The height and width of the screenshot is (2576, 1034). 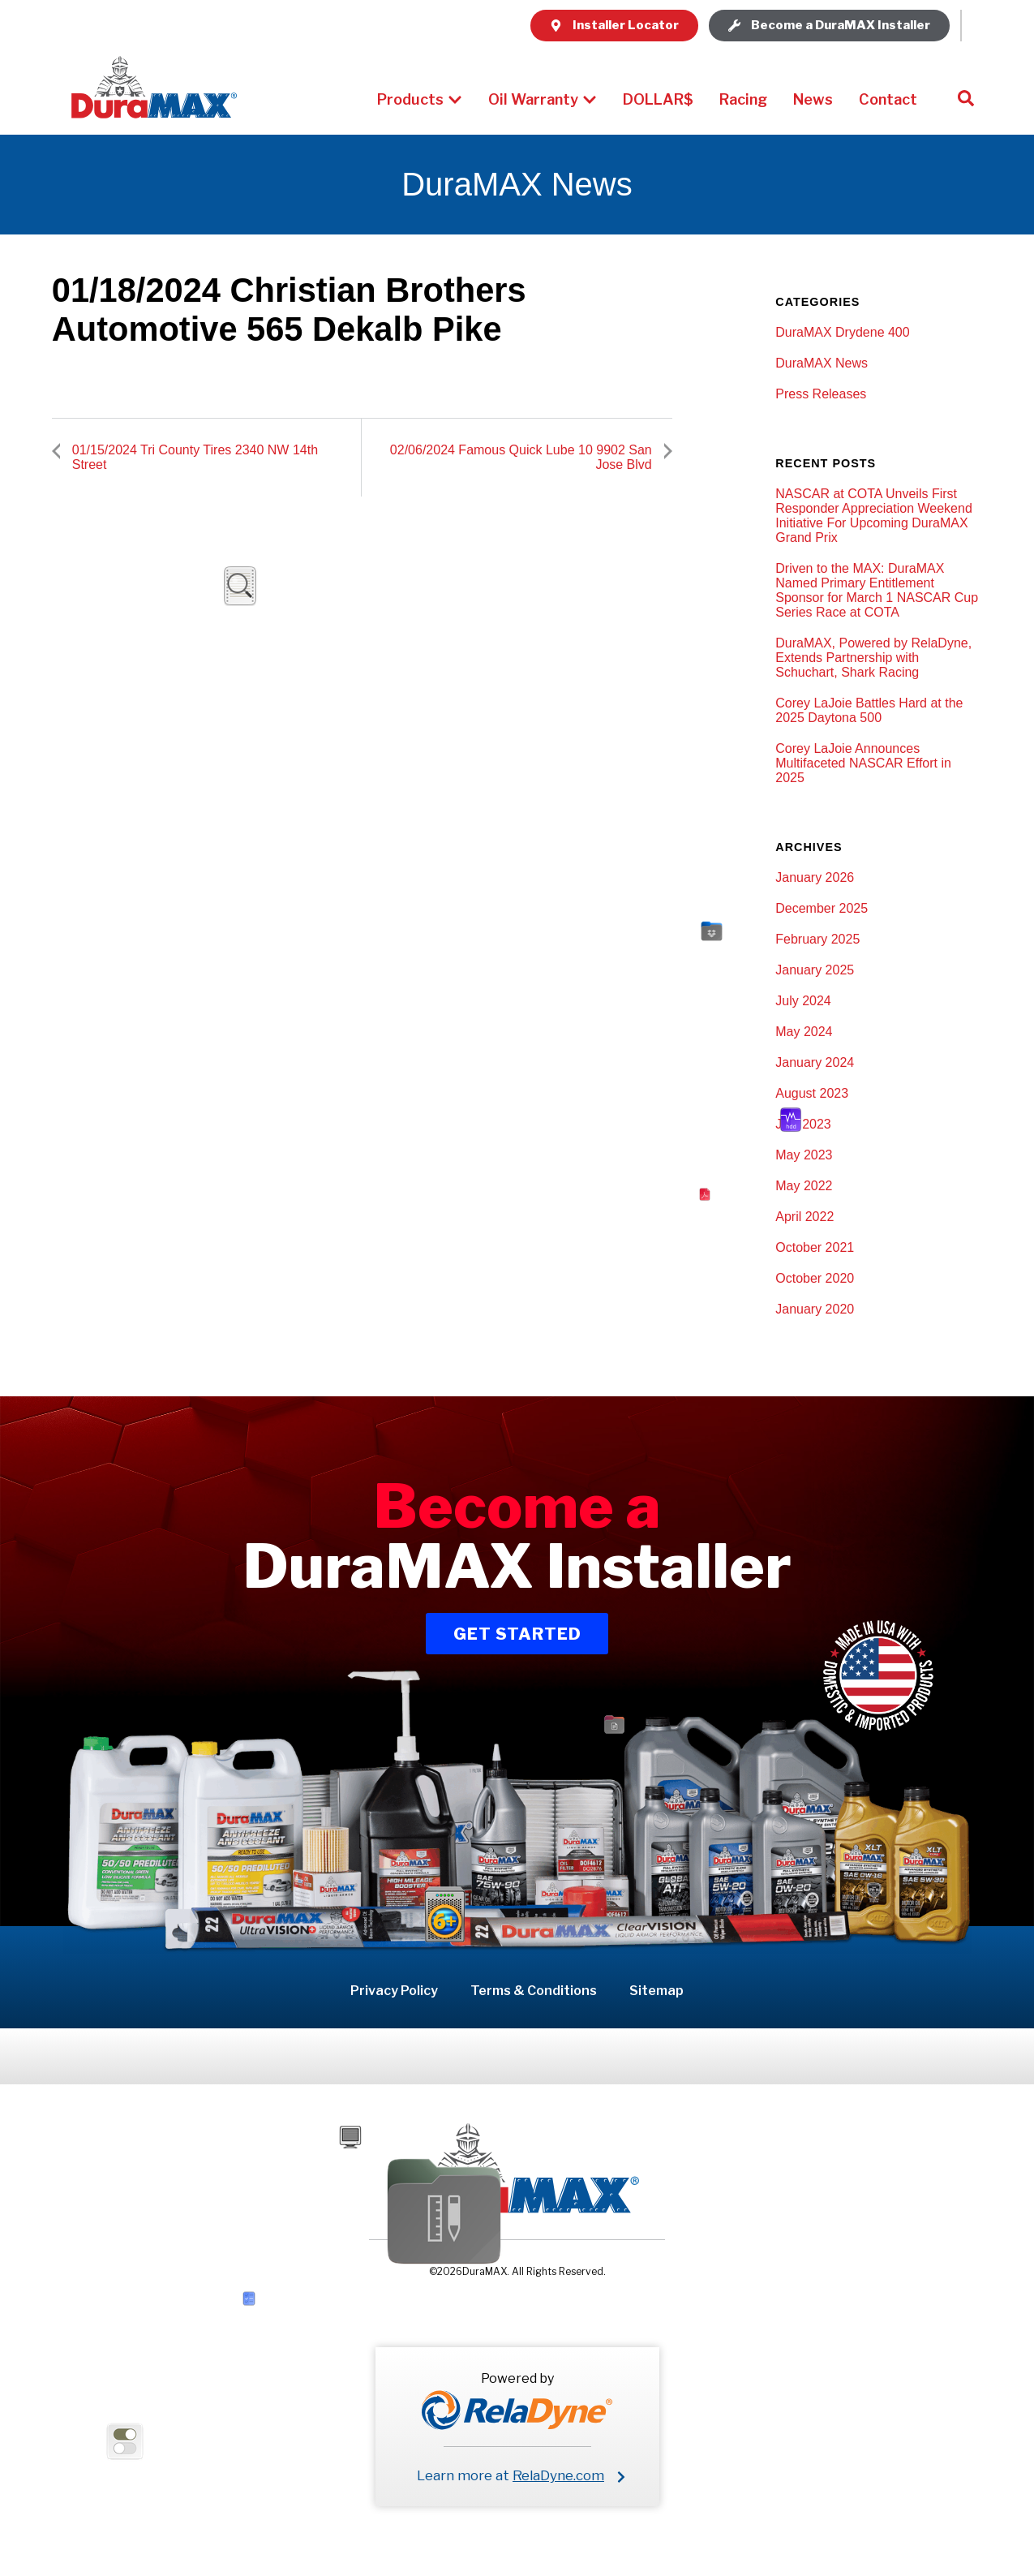 I want to click on open your bookmarks or saved items app, so click(x=249, y=2299).